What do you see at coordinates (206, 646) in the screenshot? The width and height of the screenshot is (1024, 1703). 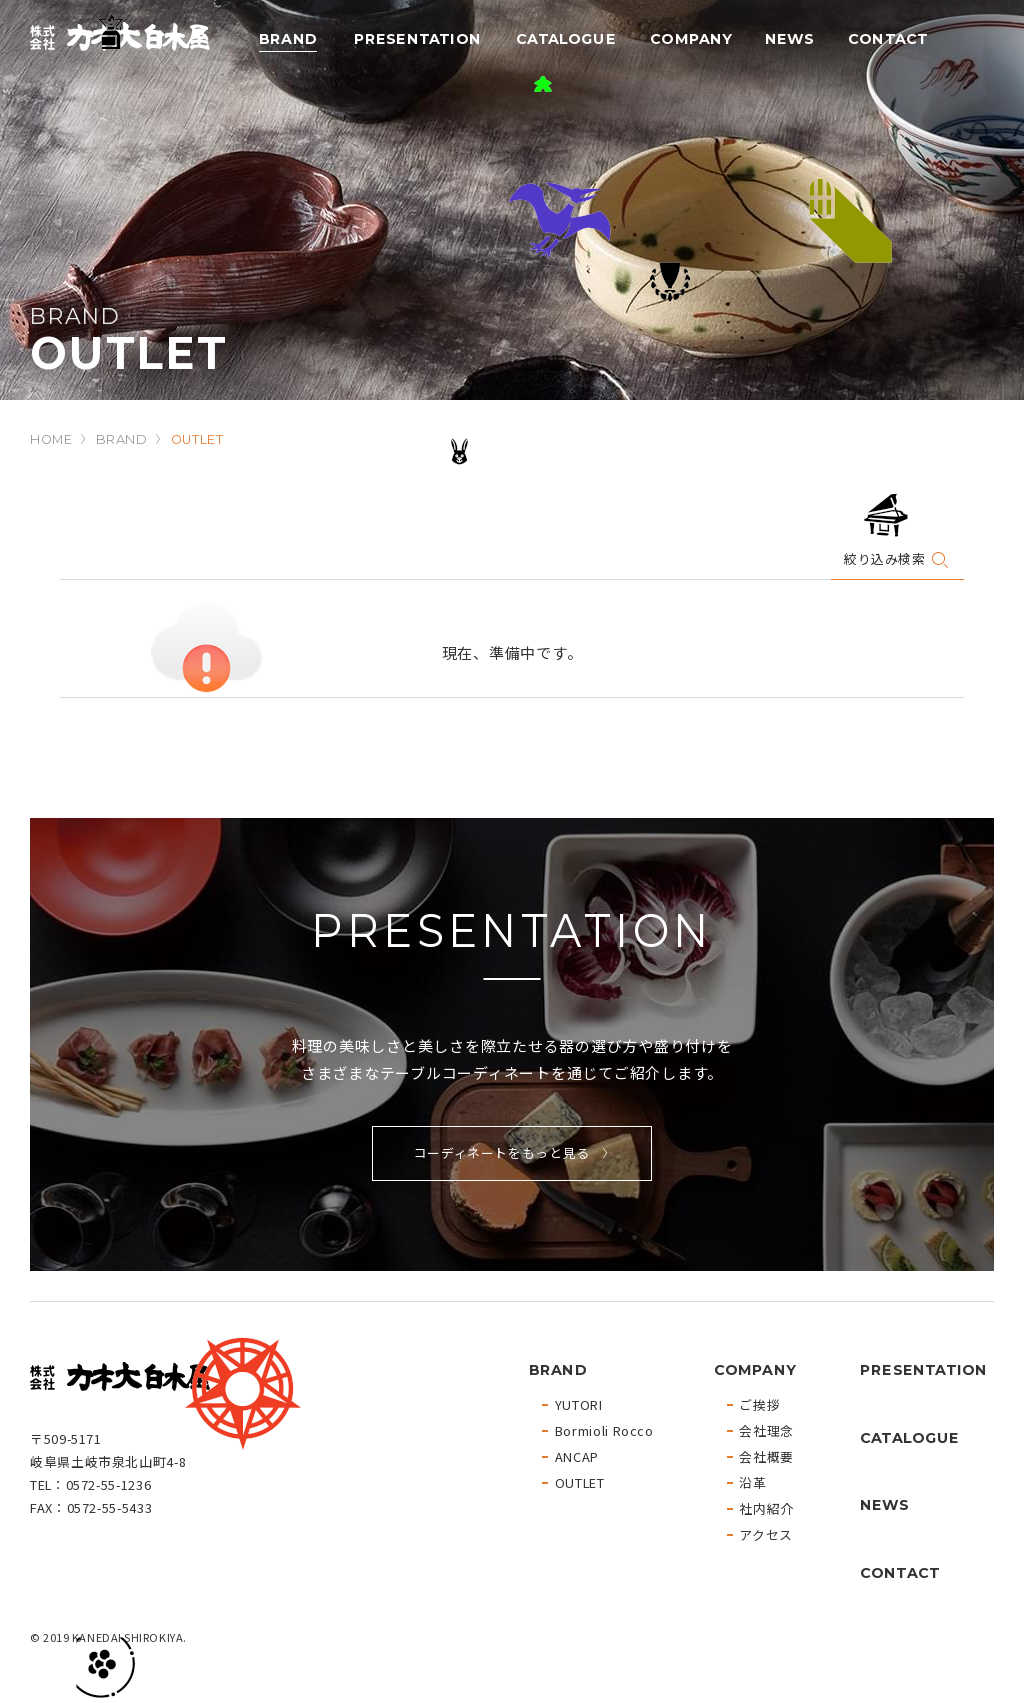 I see `severe weather alert notification` at bounding box center [206, 646].